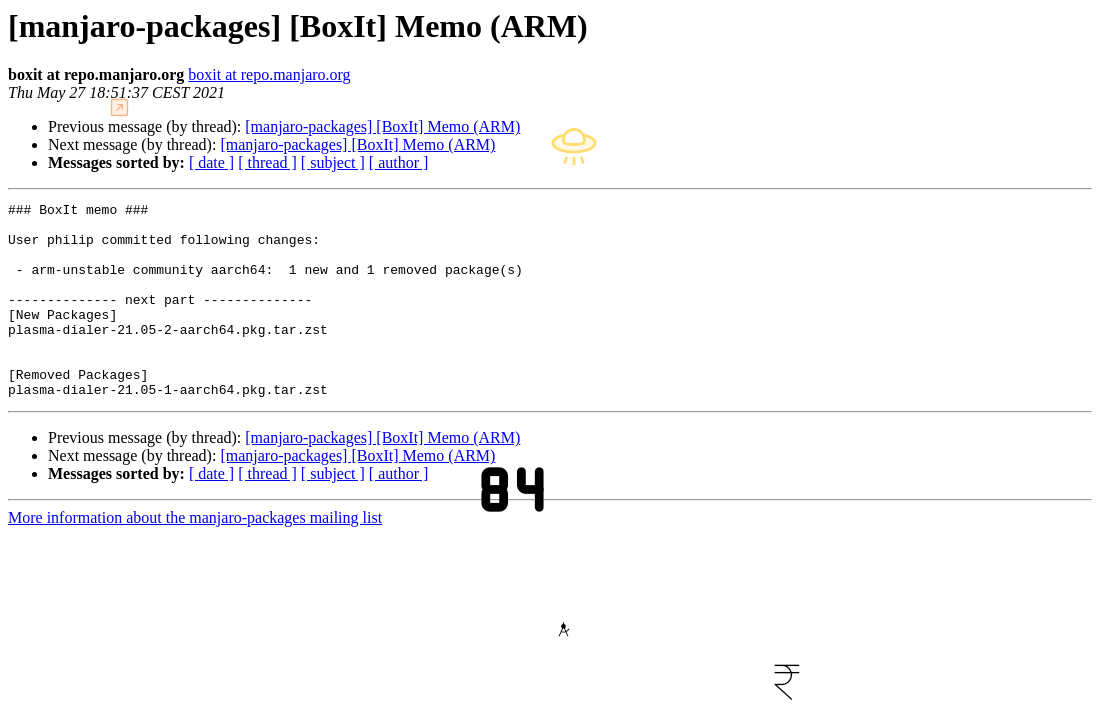 This screenshot has width=1100, height=720. I want to click on access sci-fi or space-themed content, so click(574, 146).